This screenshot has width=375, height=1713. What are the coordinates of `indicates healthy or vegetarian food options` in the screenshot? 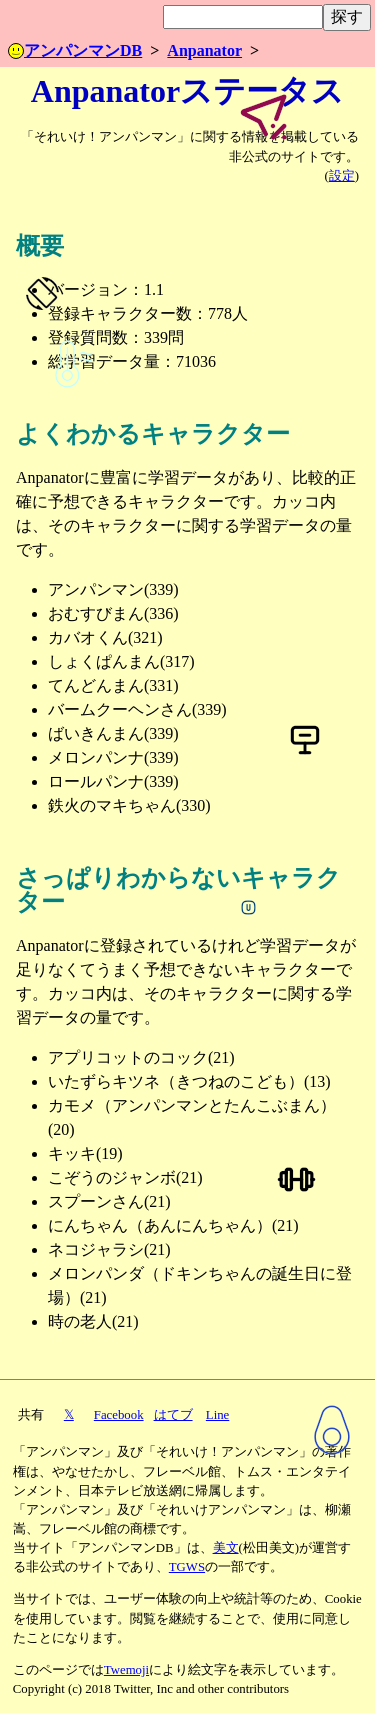 It's located at (332, 1430).